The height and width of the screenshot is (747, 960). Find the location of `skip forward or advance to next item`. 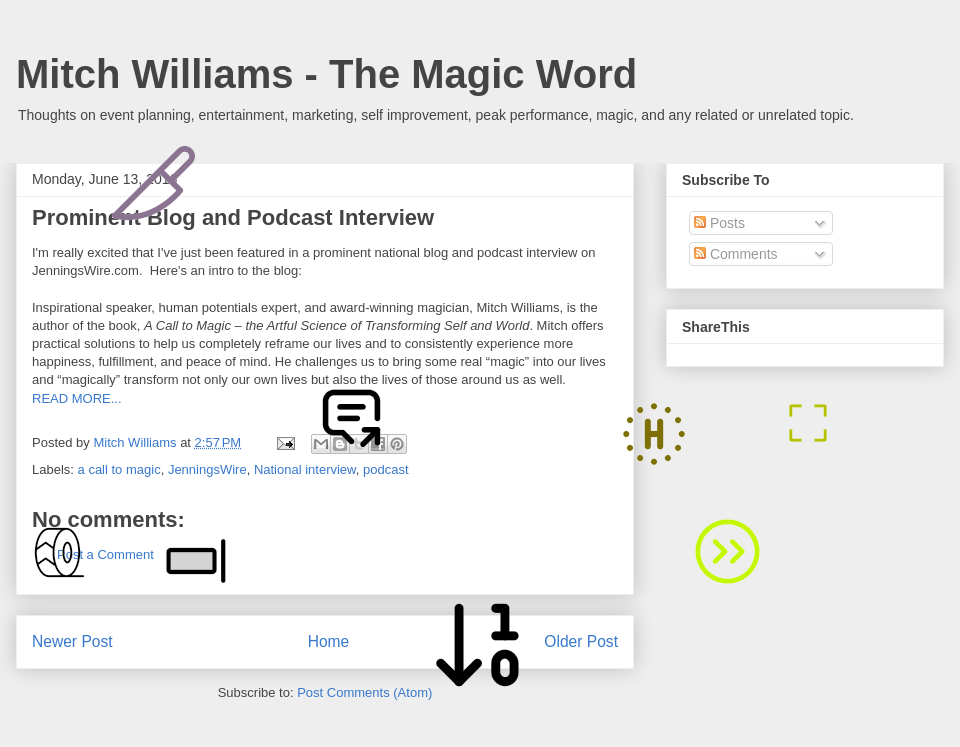

skip forward or advance to next item is located at coordinates (727, 551).